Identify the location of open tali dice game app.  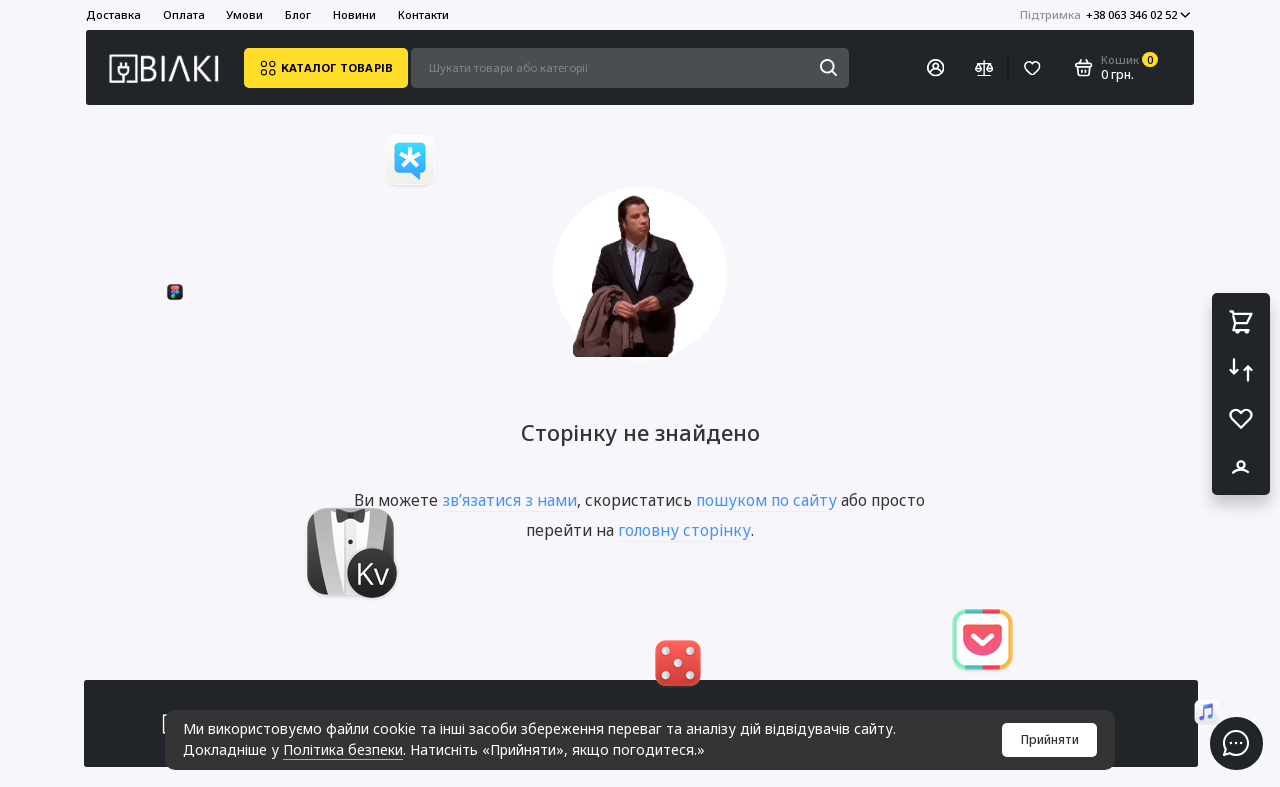
(678, 663).